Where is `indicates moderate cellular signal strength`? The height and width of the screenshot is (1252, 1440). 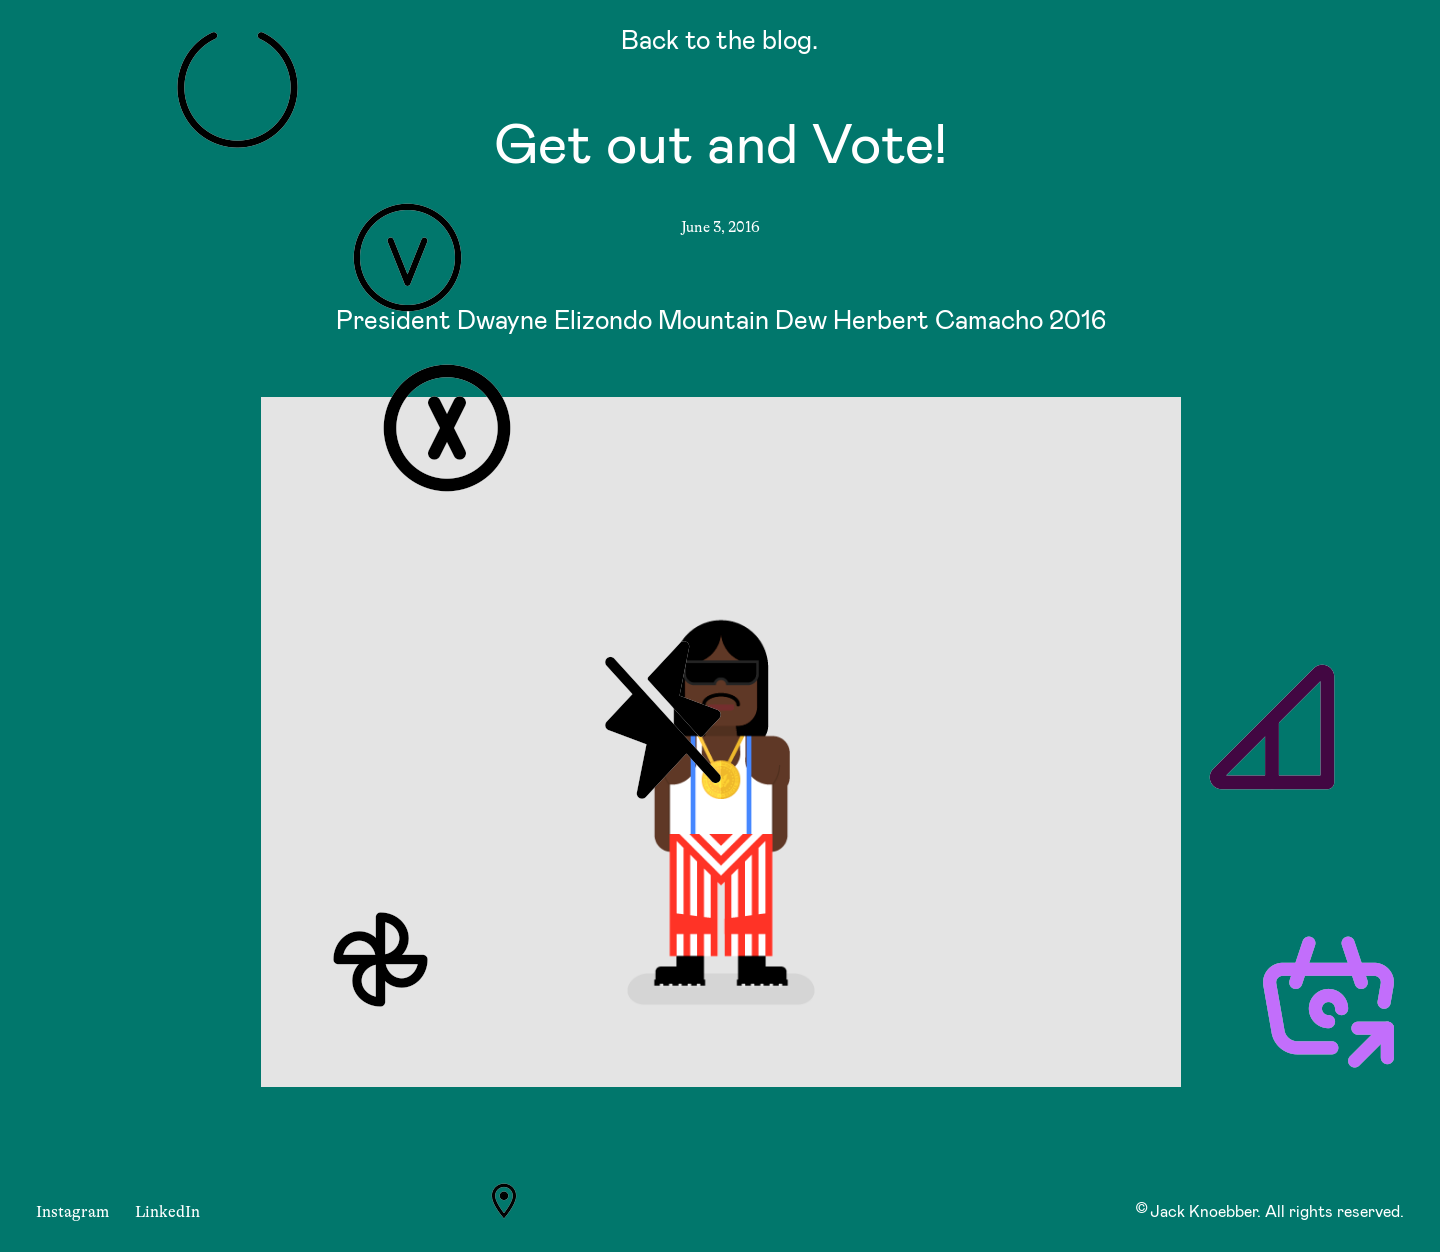 indicates moderate cellular signal strength is located at coordinates (1272, 727).